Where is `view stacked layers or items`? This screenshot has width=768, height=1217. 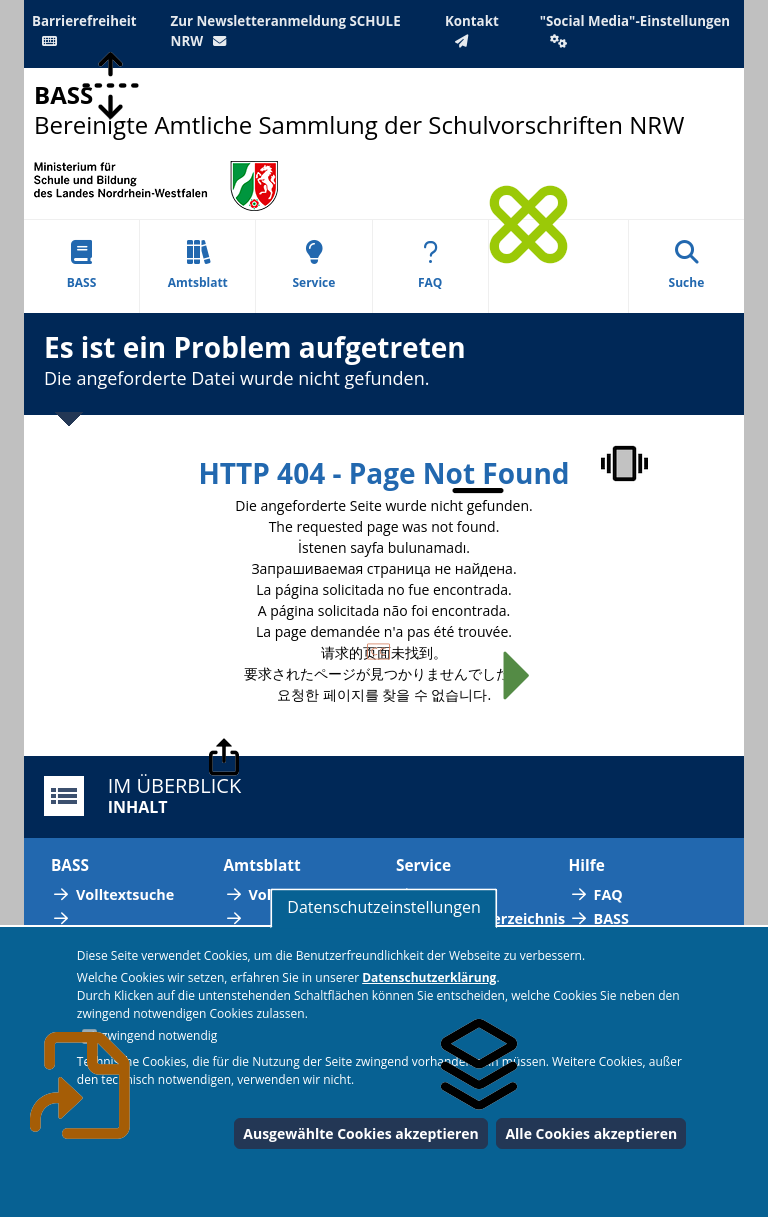 view stacked layers or items is located at coordinates (479, 1065).